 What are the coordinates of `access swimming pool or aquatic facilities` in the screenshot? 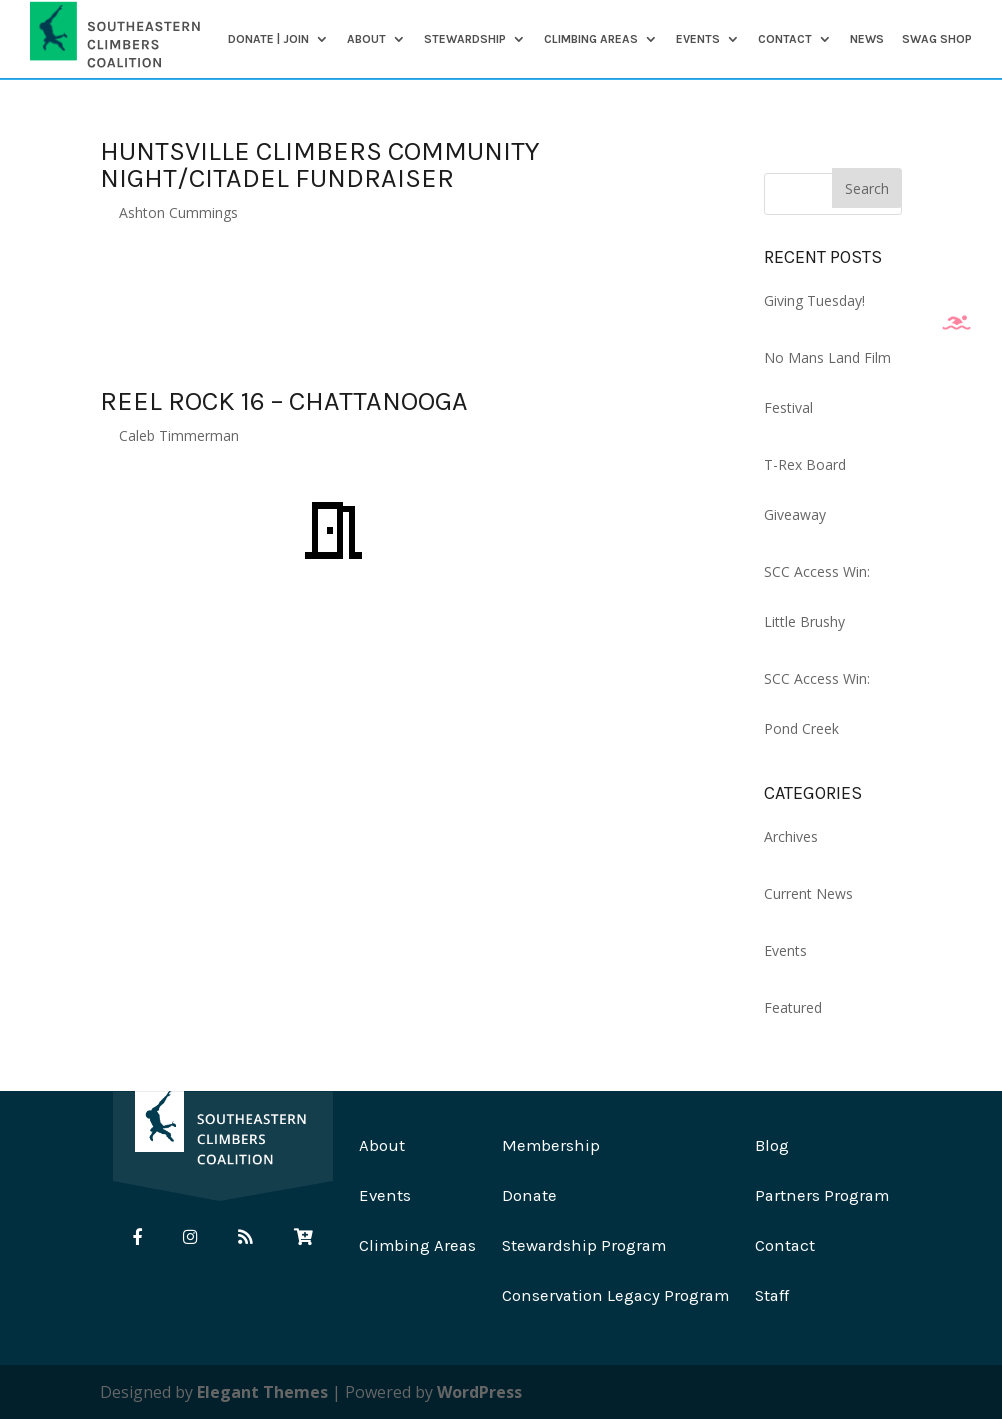 It's located at (956, 322).